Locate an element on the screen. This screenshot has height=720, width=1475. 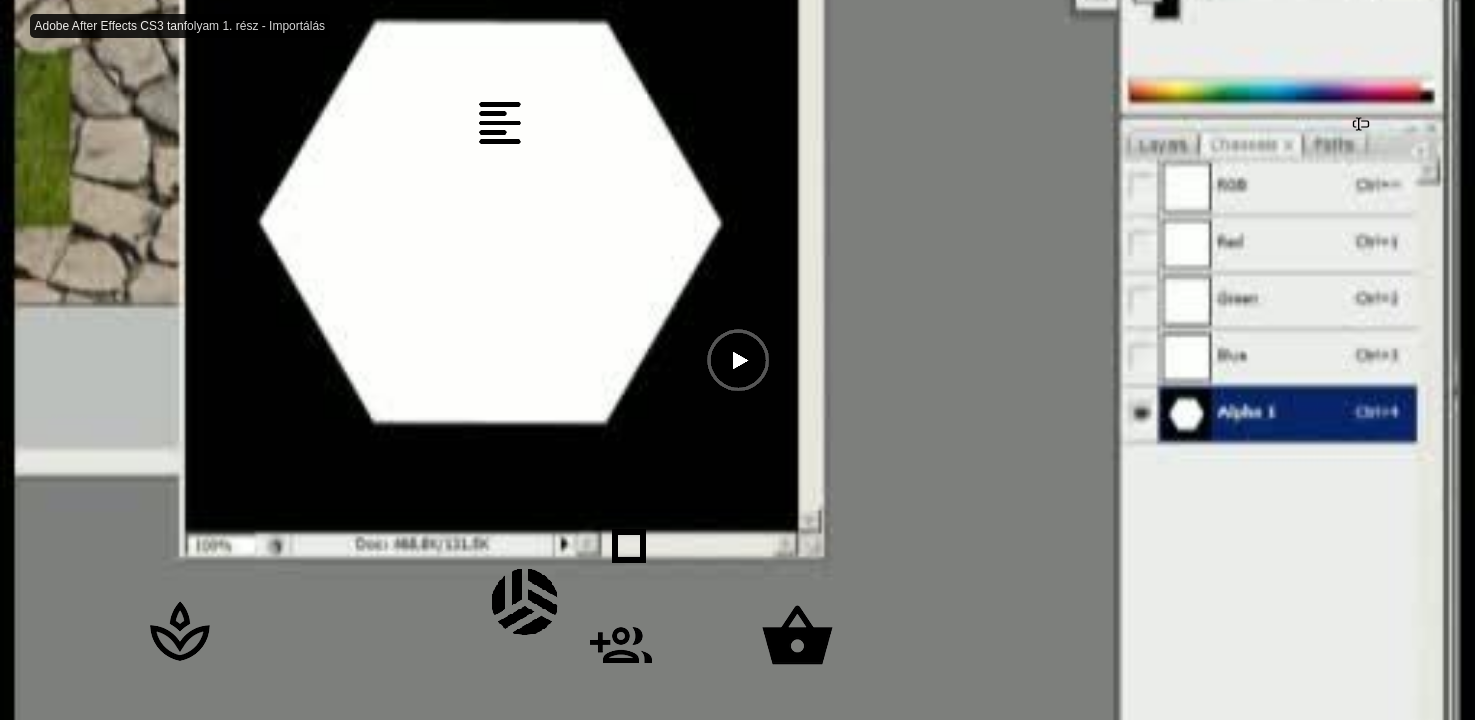
access spa or wellness services is located at coordinates (180, 631).